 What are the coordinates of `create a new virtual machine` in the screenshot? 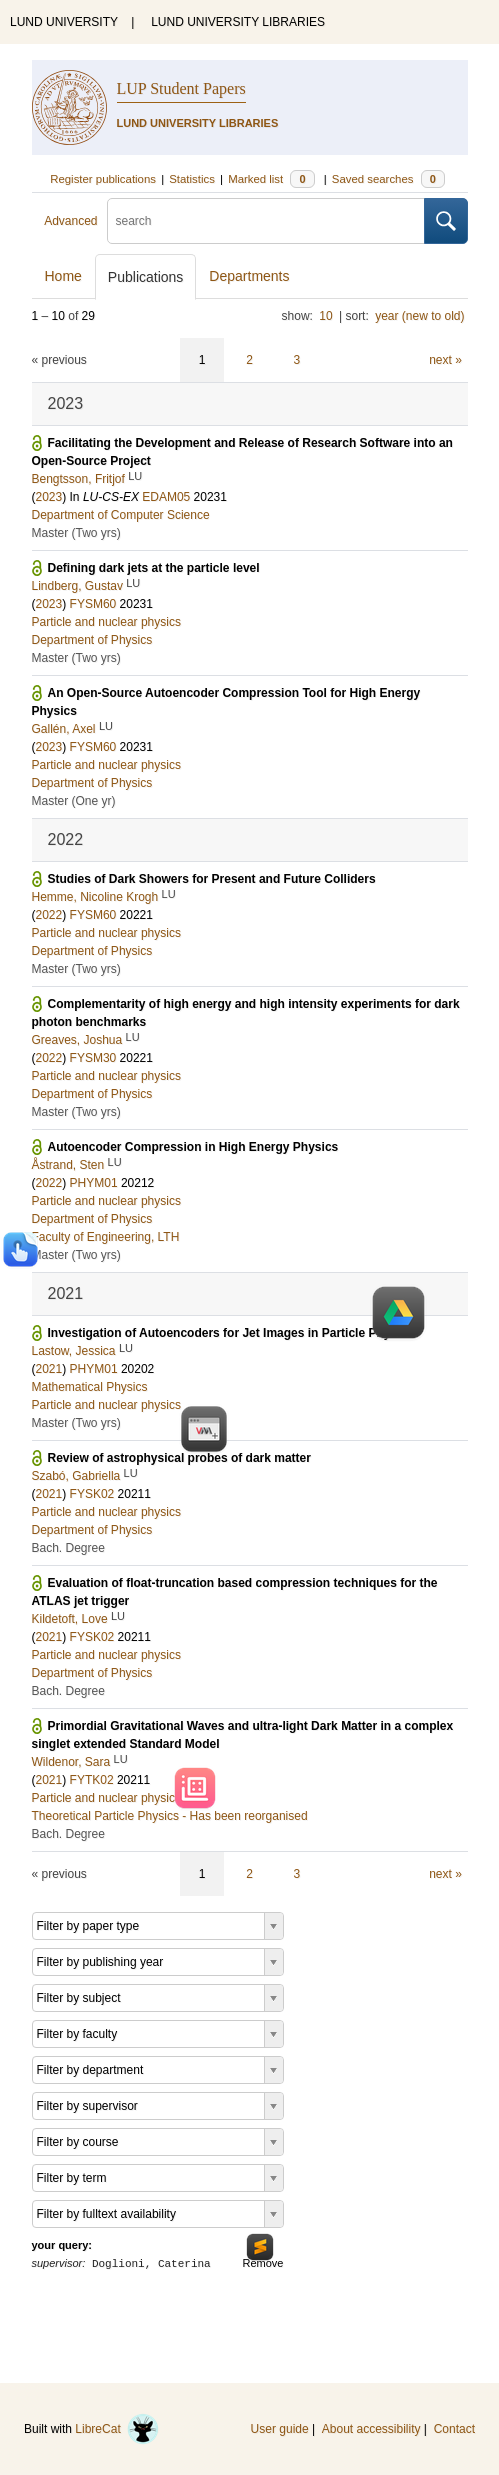 It's located at (204, 1429).